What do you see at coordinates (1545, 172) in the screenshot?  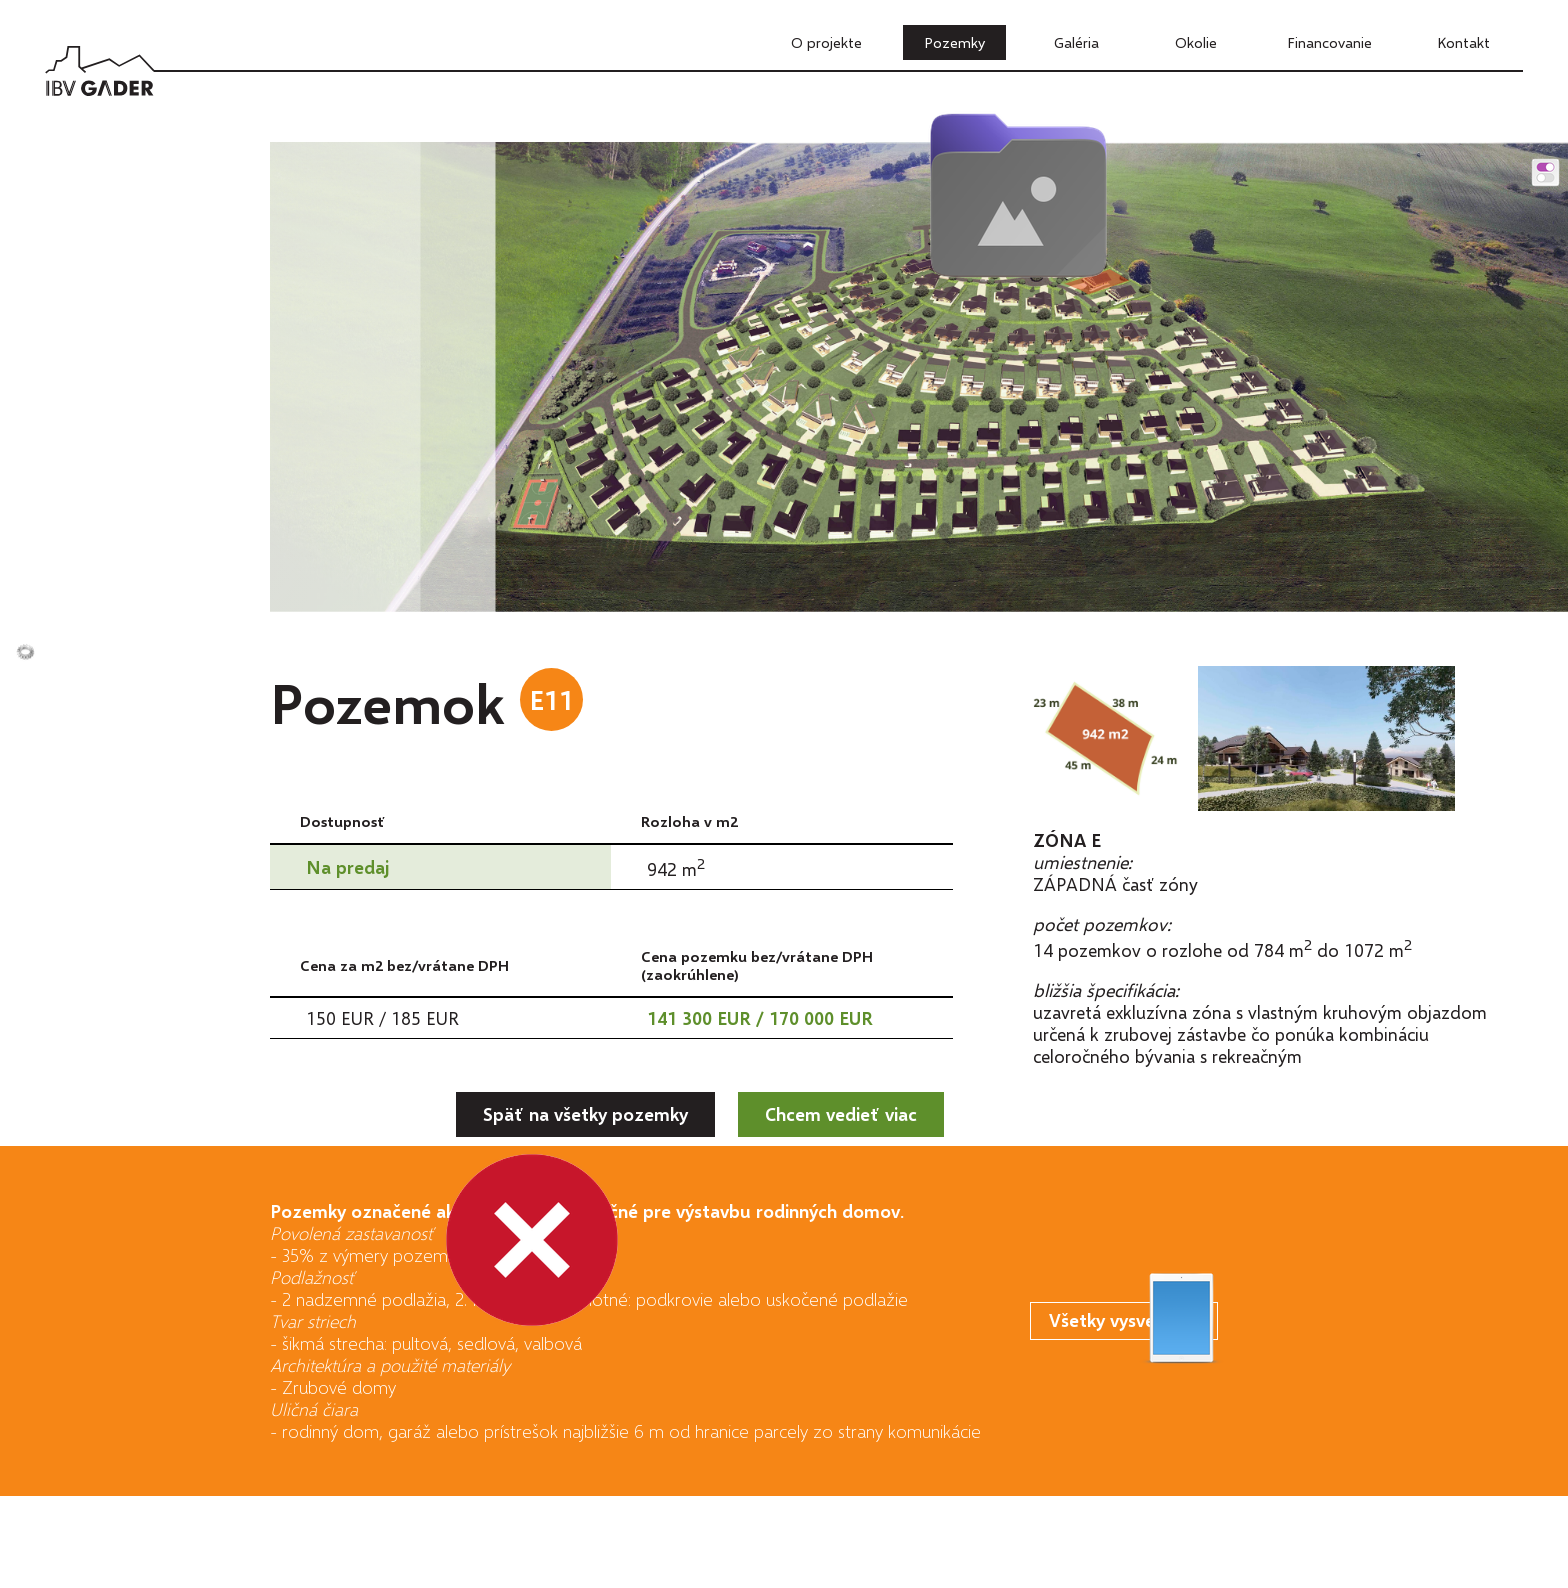 I see `open system settings or preferences` at bounding box center [1545, 172].